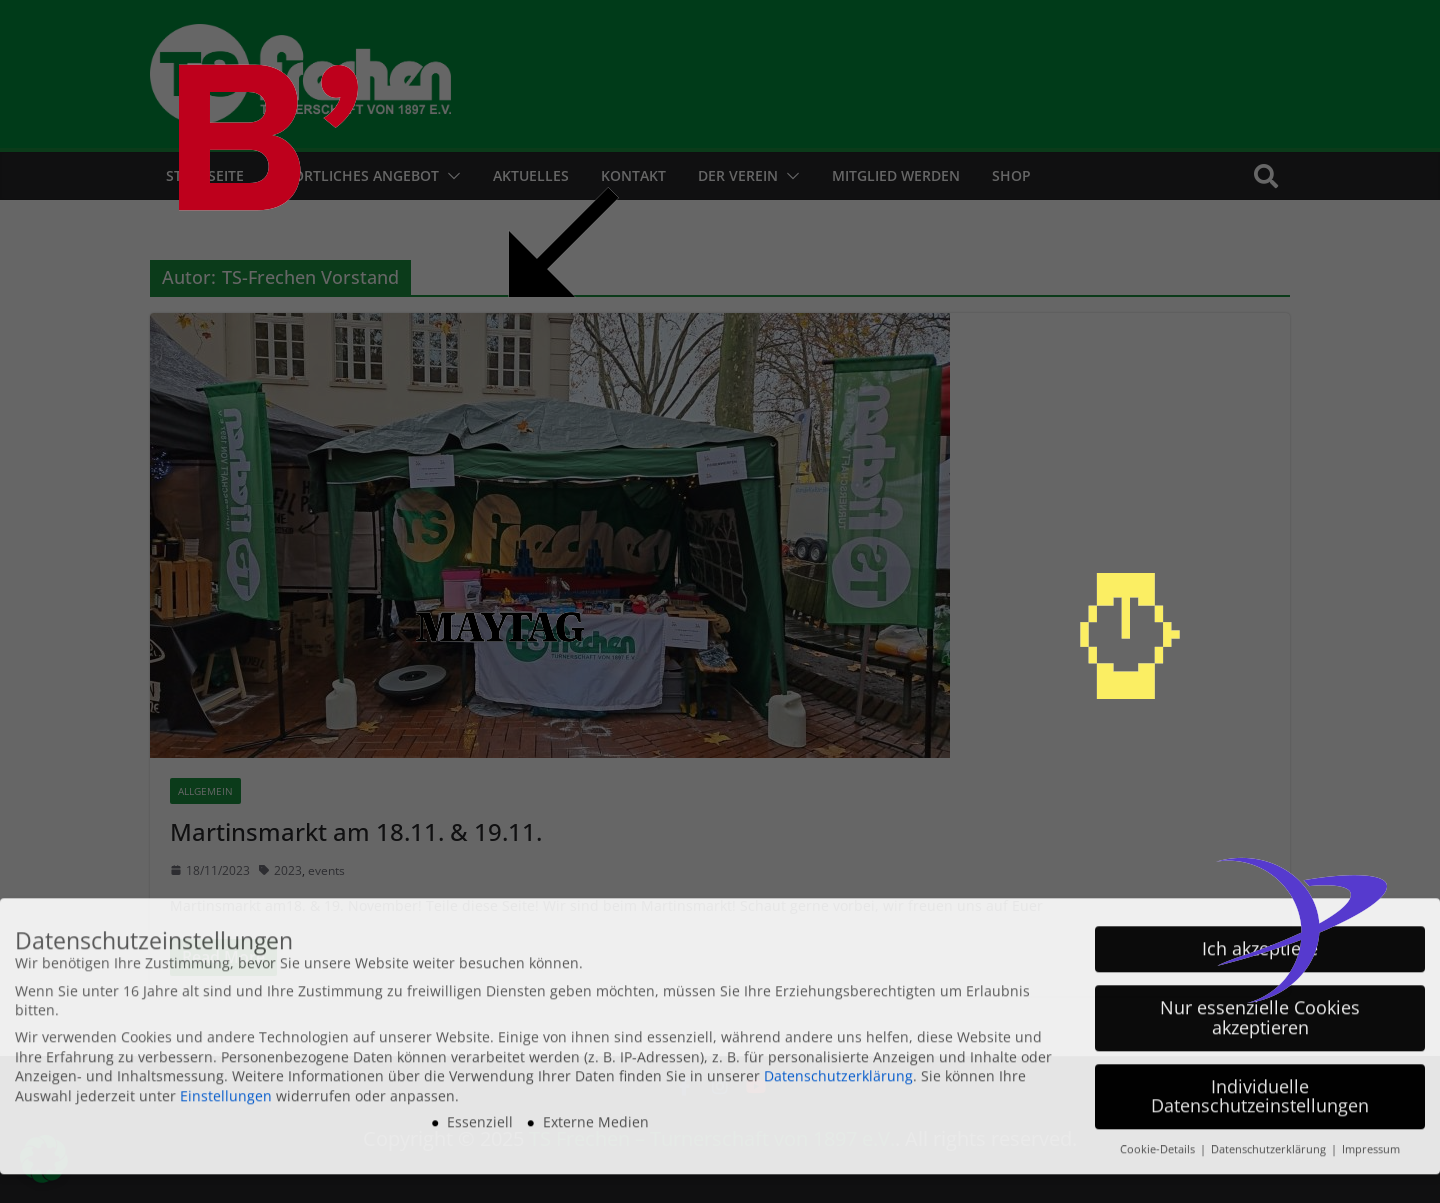 The width and height of the screenshot is (1440, 1203). What do you see at coordinates (500, 627) in the screenshot?
I see `maytag brand logo` at bounding box center [500, 627].